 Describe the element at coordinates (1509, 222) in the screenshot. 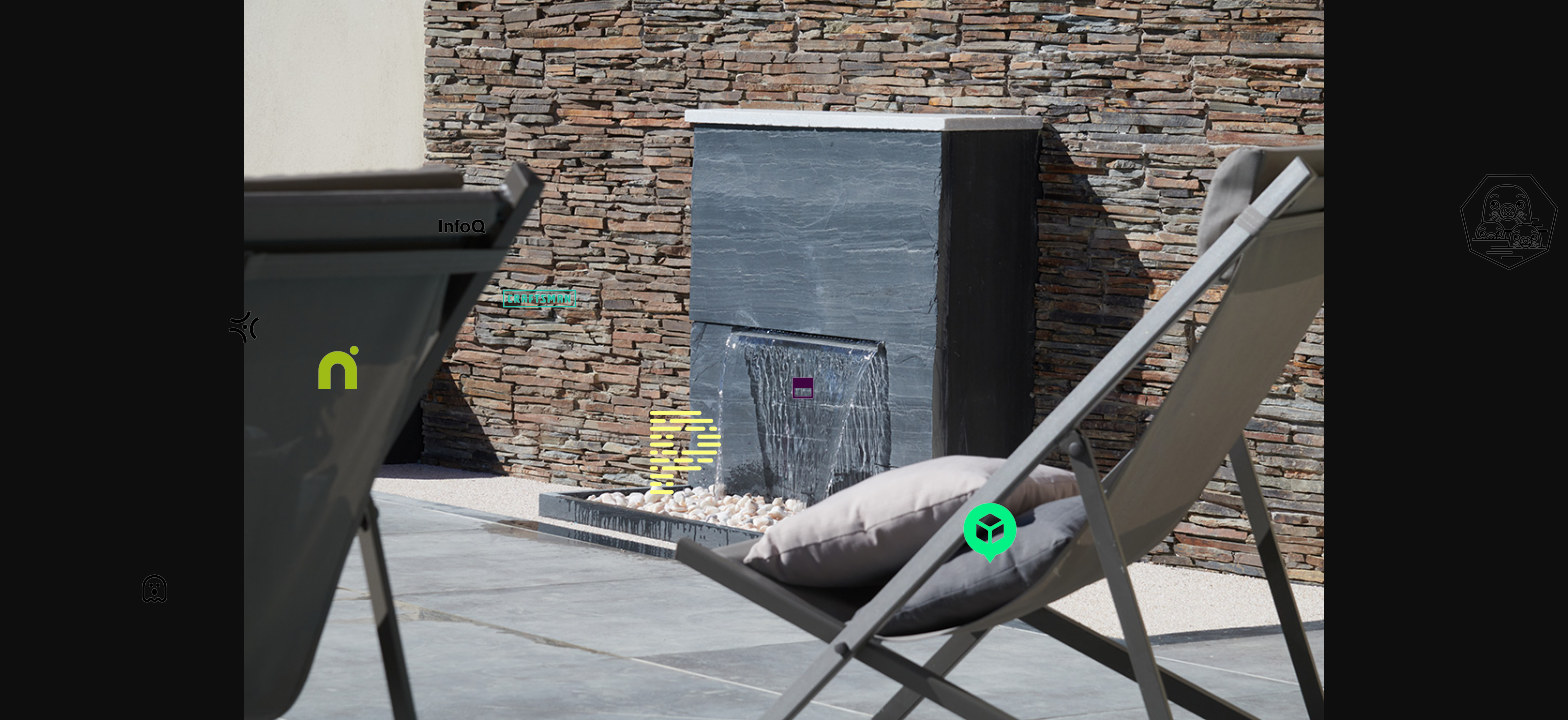

I see `open podman container management application` at that location.